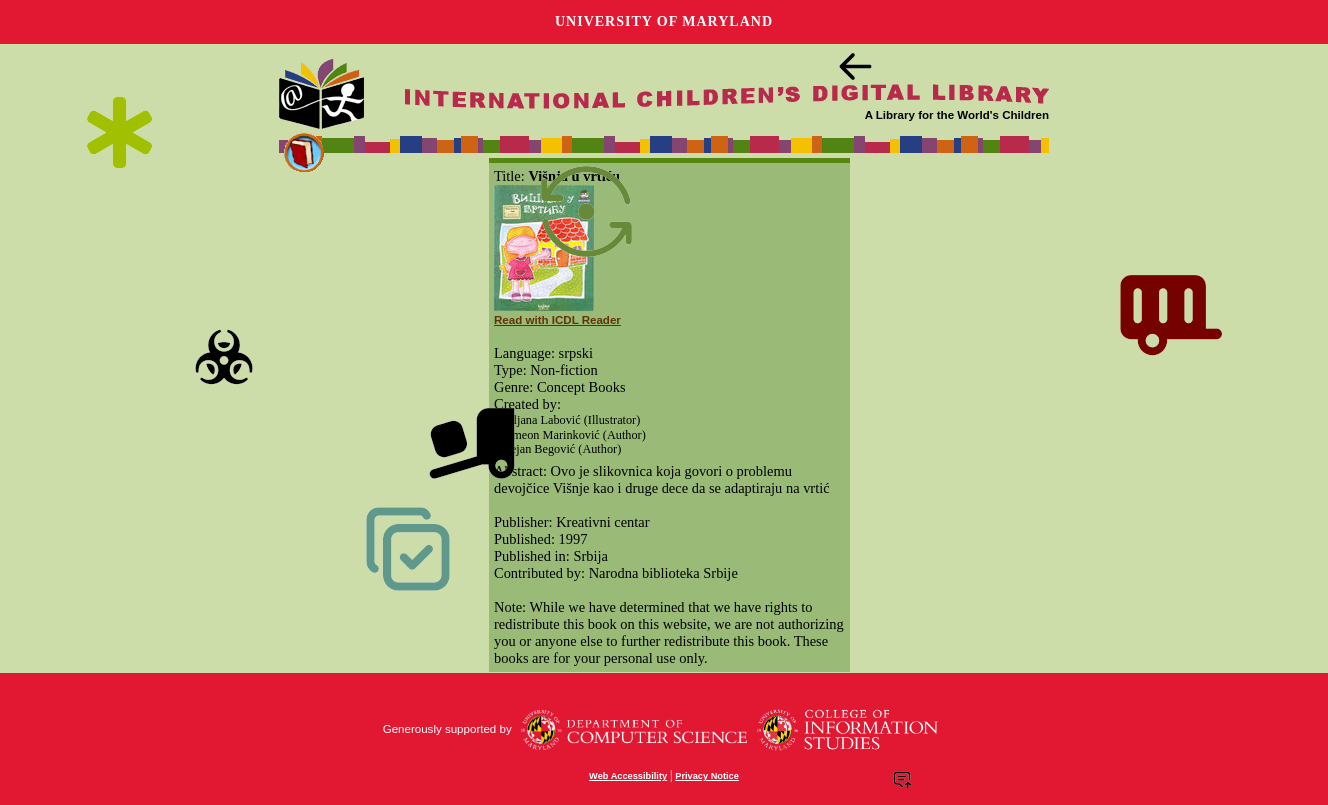 This screenshot has height=805, width=1328. Describe the element at coordinates (902, 779) in the screenshot. I see `send or upload a message` at that location.